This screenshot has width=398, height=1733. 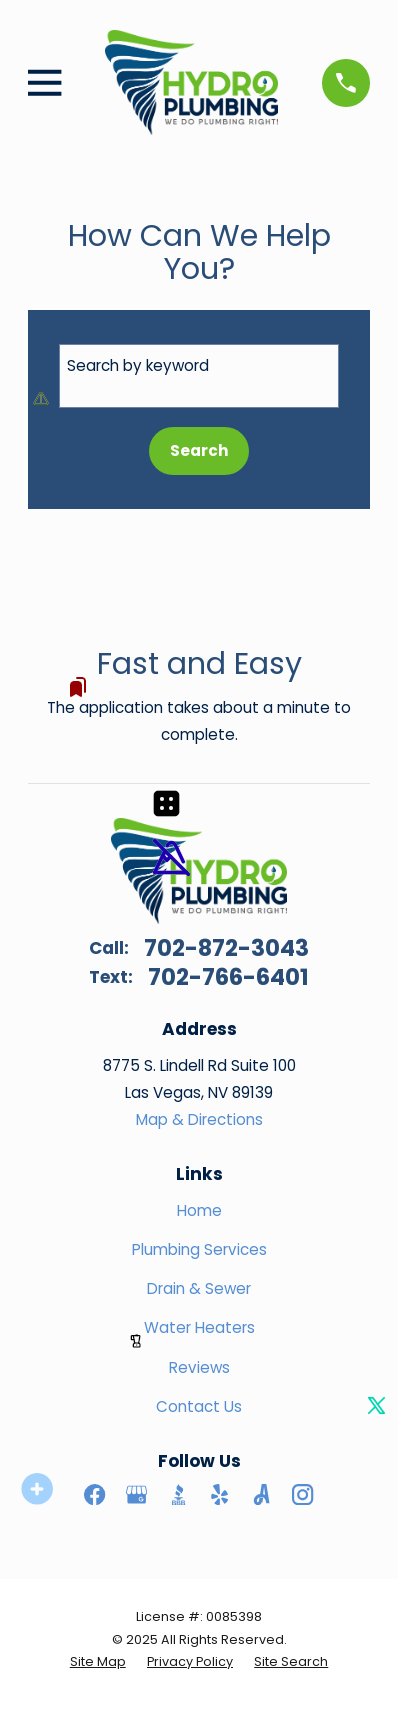 What do you see at coordinates (41, 399) in the screenshot?
I see `view item details` at bounding box center [41, 399].